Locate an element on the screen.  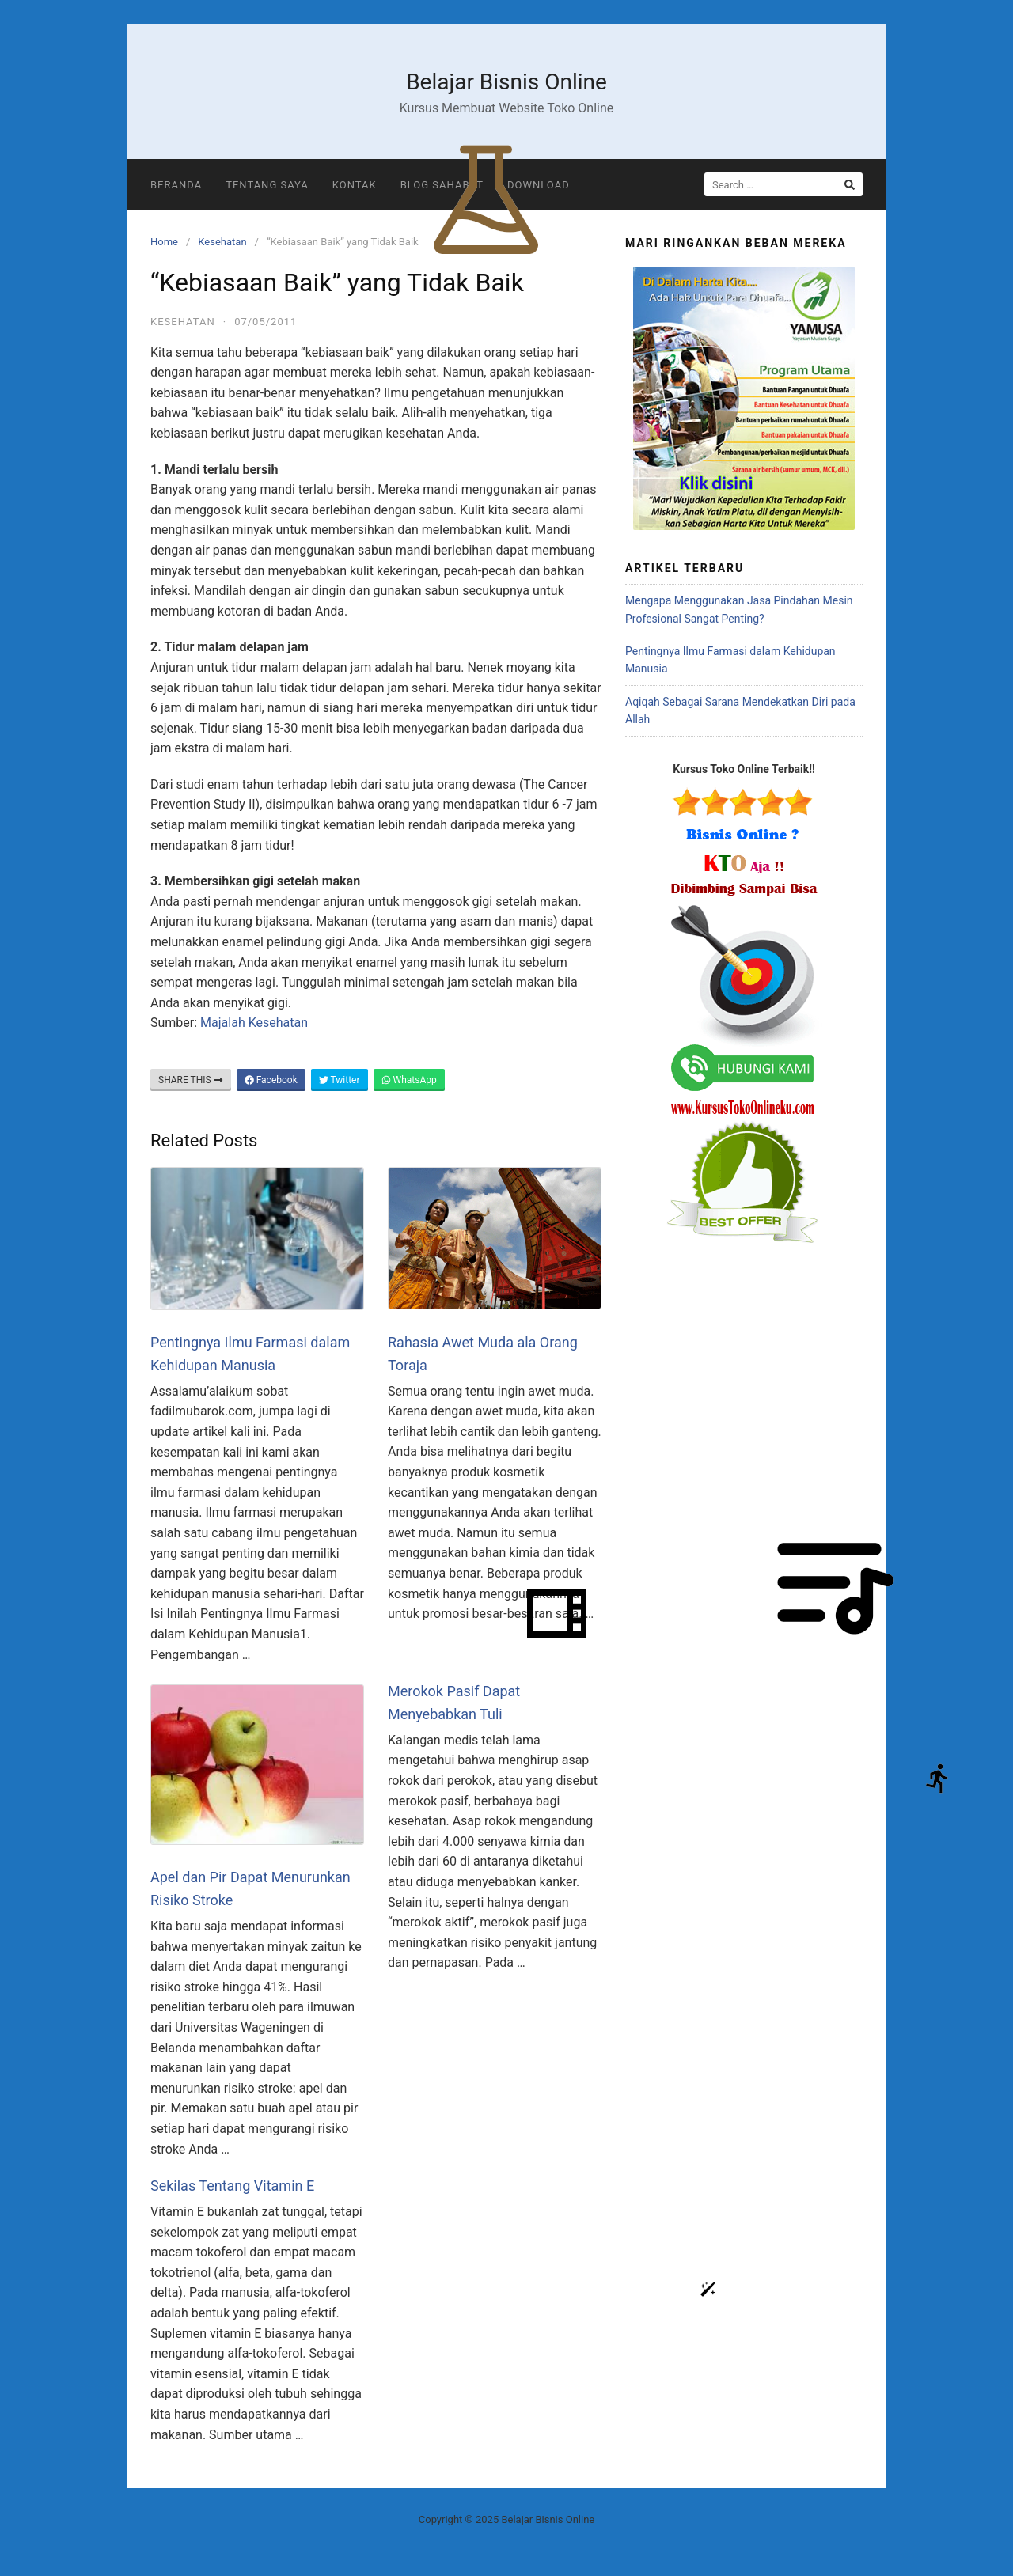
get walking or running directions is located at coordinates (938, 1778).